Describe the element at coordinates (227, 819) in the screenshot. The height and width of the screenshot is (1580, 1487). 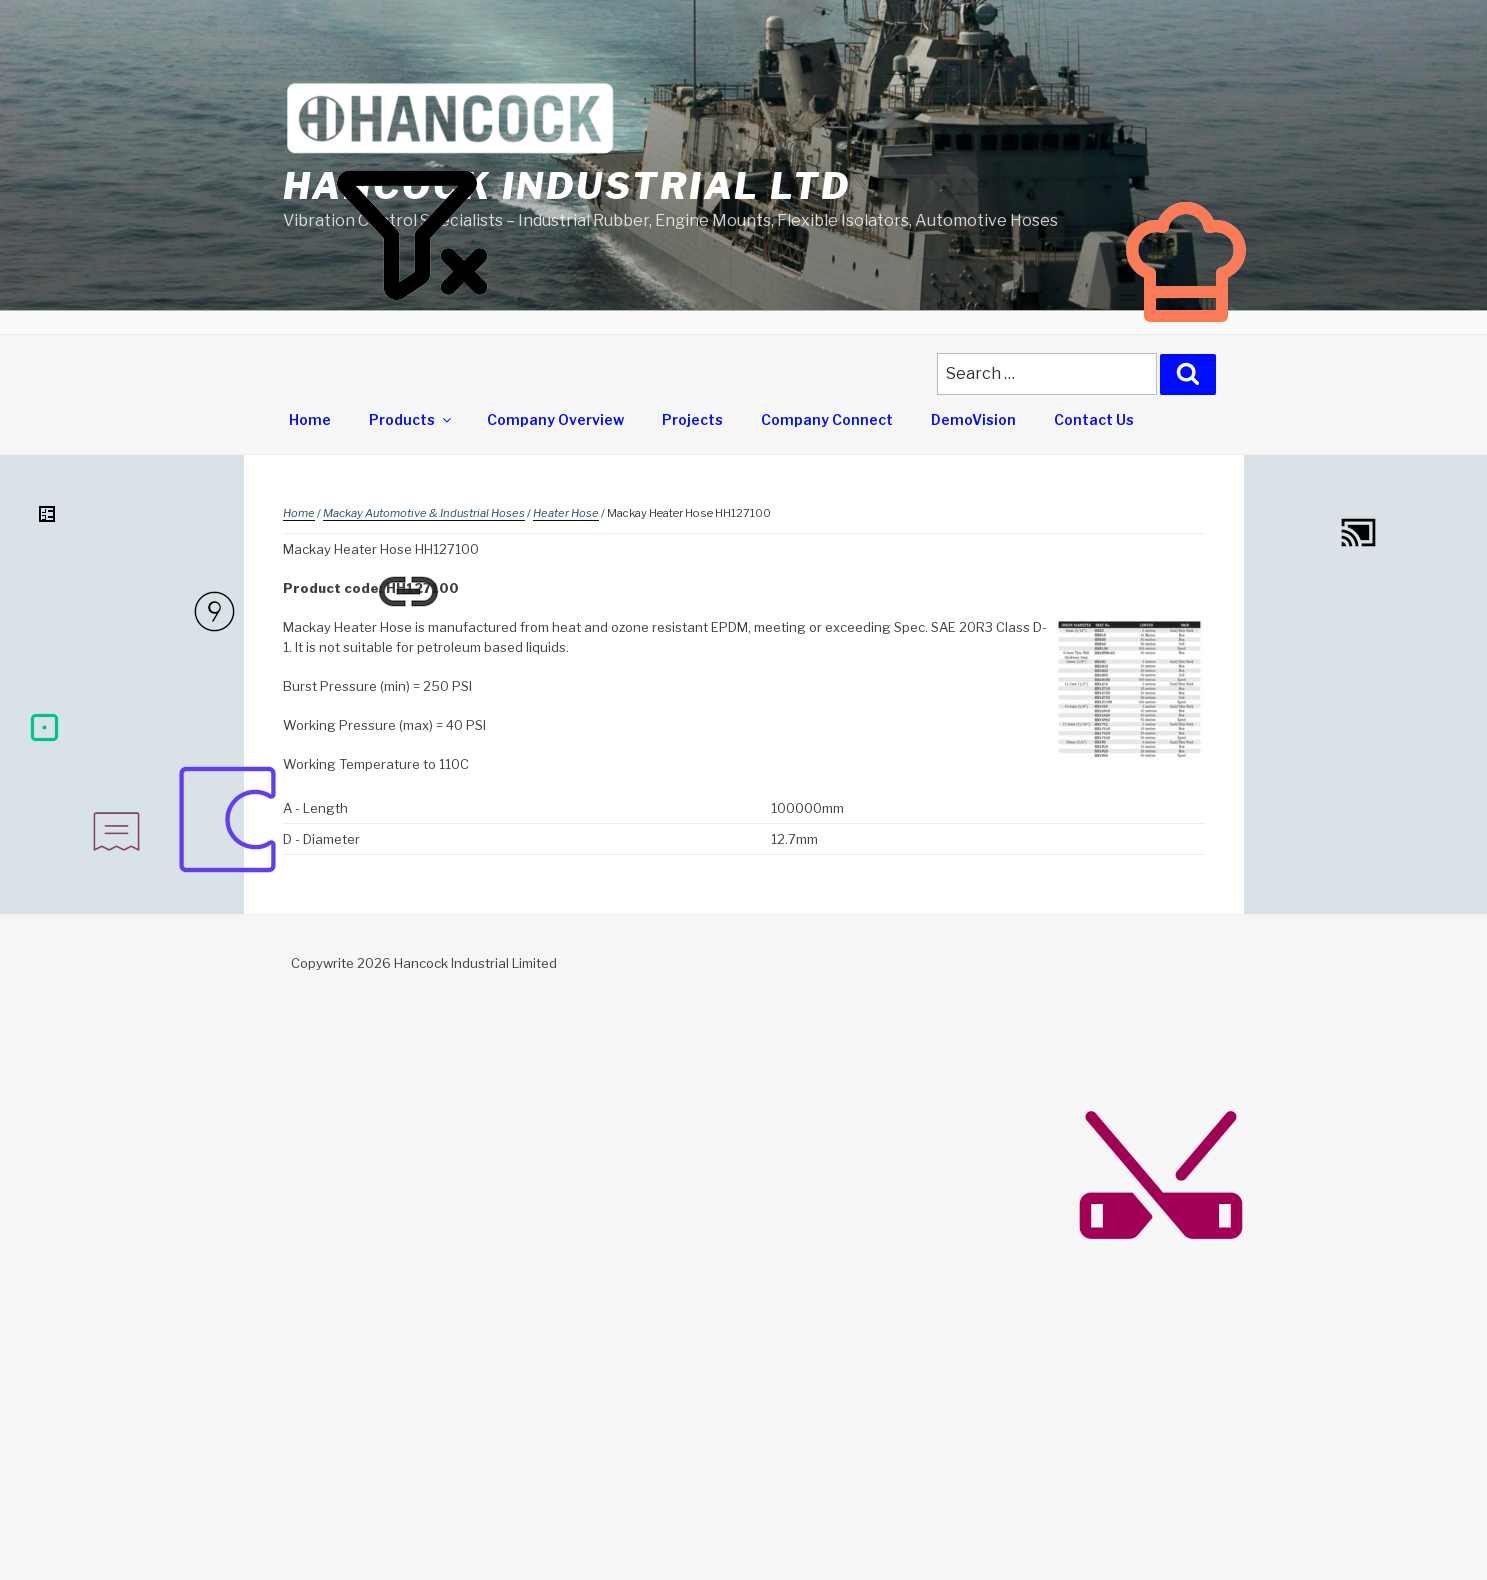
I see `open Coda app` at that location.